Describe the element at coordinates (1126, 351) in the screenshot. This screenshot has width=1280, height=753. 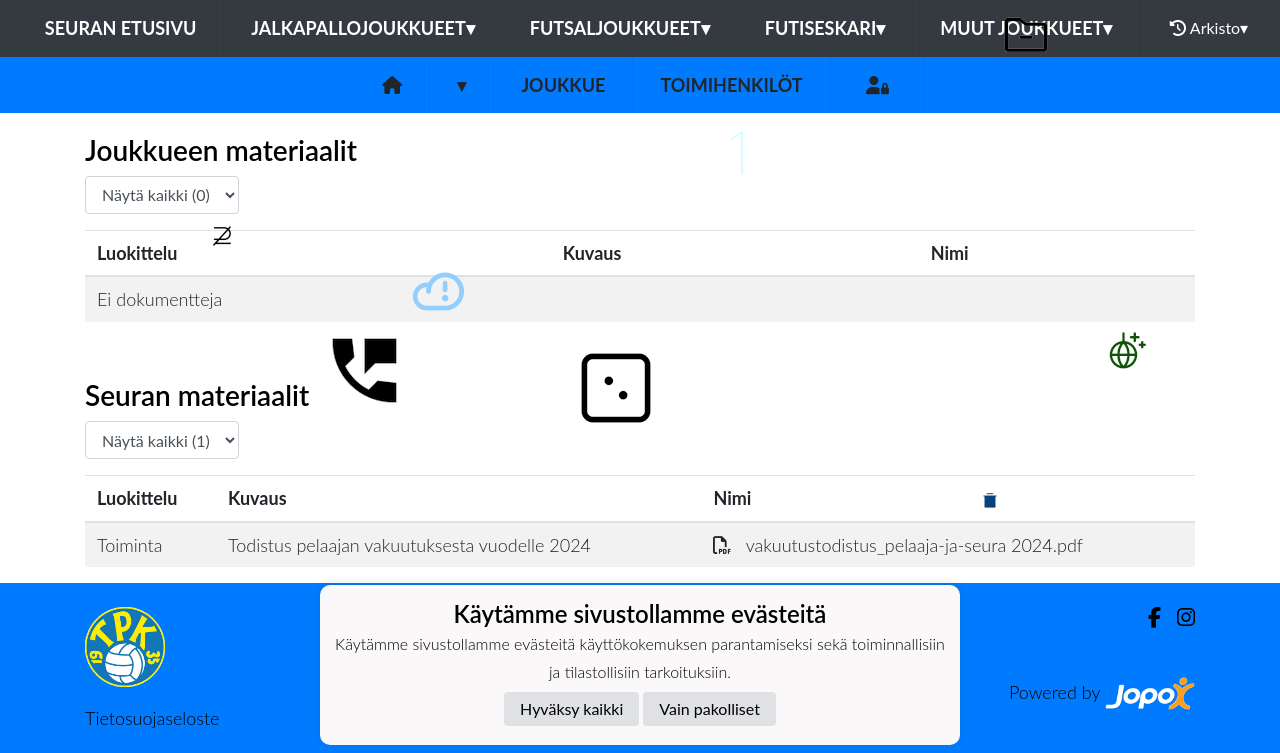
I see `access party or event mode` at that location.